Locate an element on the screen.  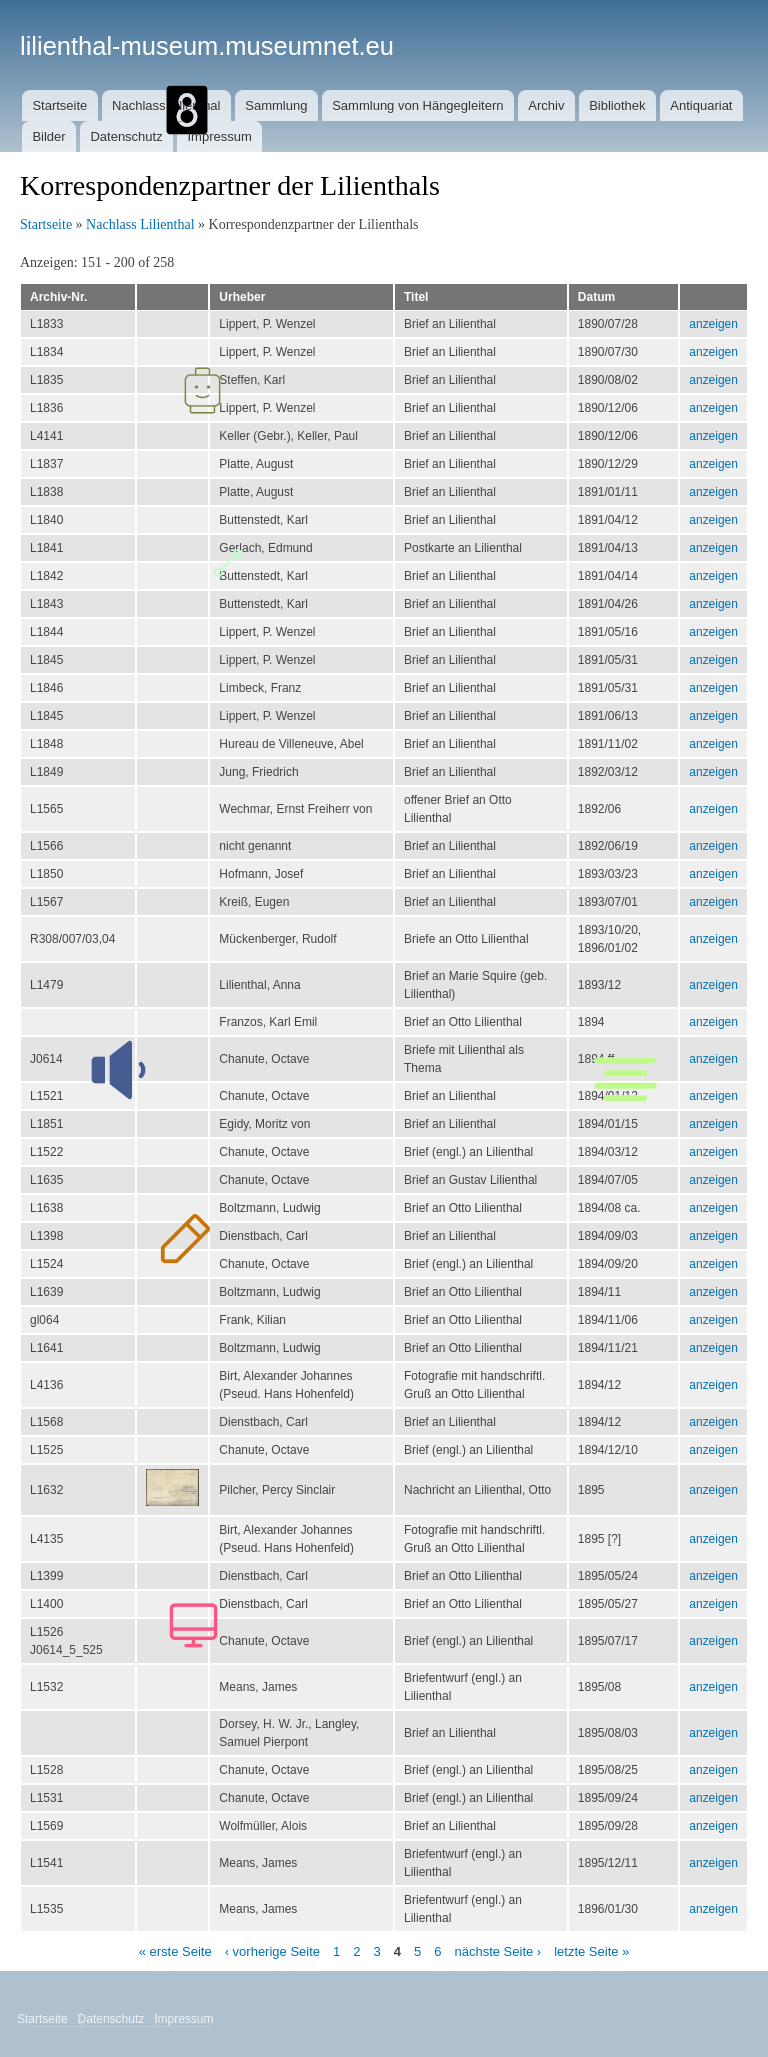
edit content or text is located at coordinates (184, 1239).